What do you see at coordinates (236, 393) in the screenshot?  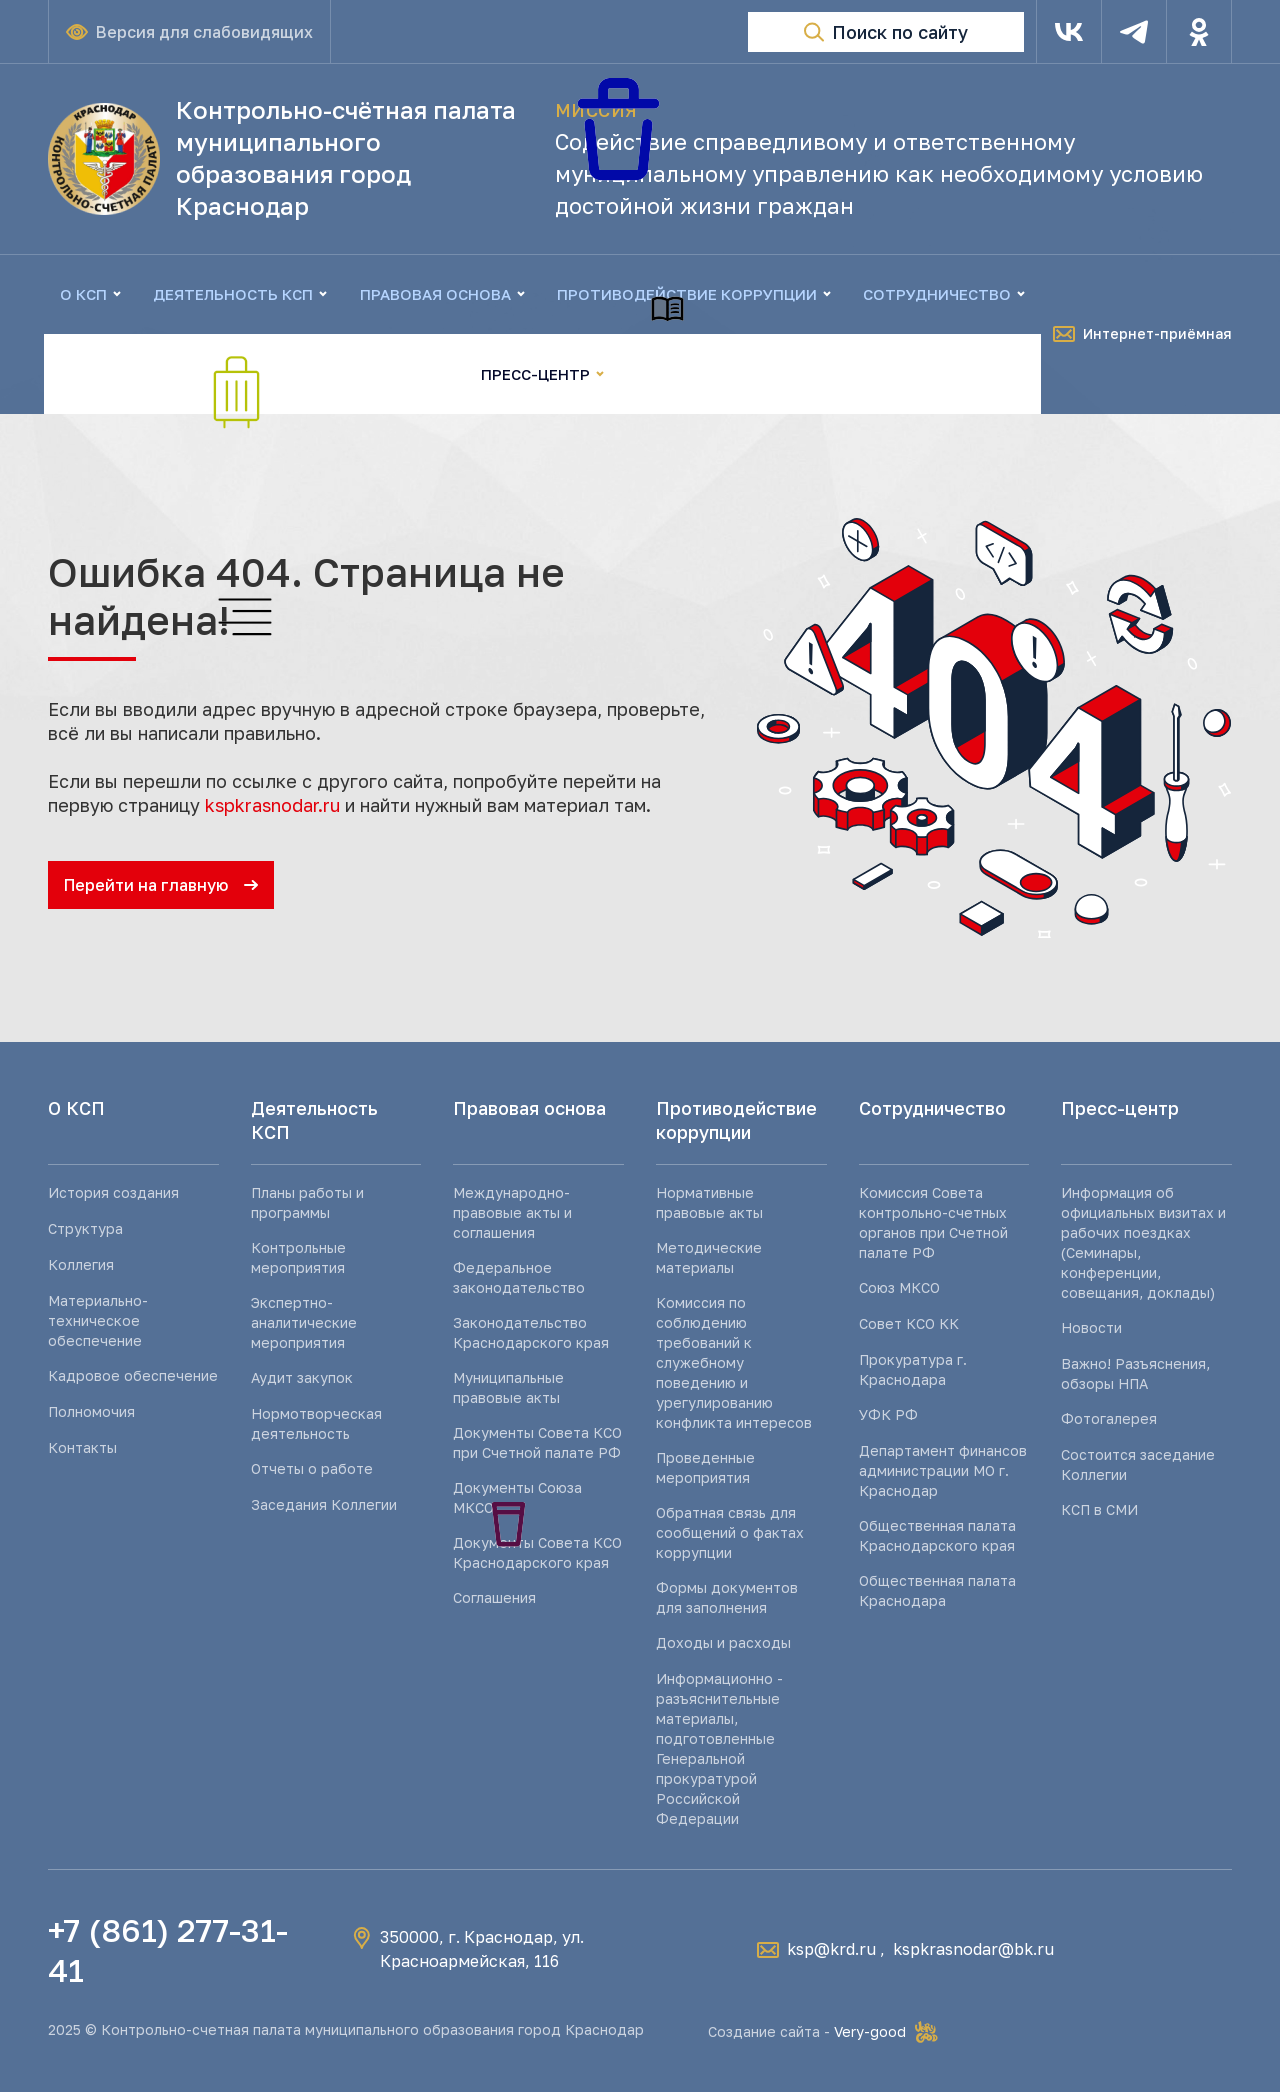 I see `access travel or trip planning features` at bounding box center [236, 393].